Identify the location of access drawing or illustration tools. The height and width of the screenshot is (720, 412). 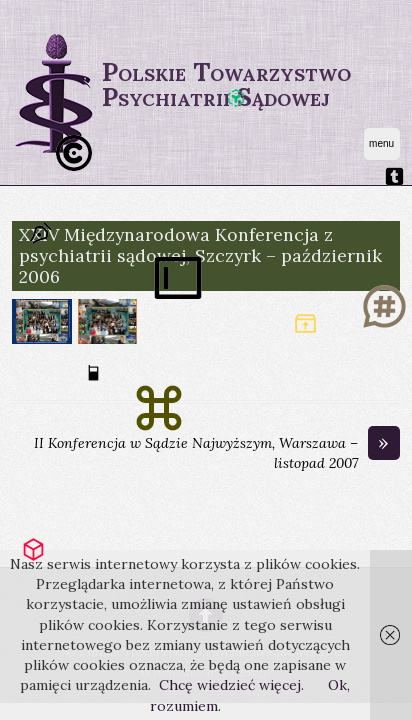
(40, 234).